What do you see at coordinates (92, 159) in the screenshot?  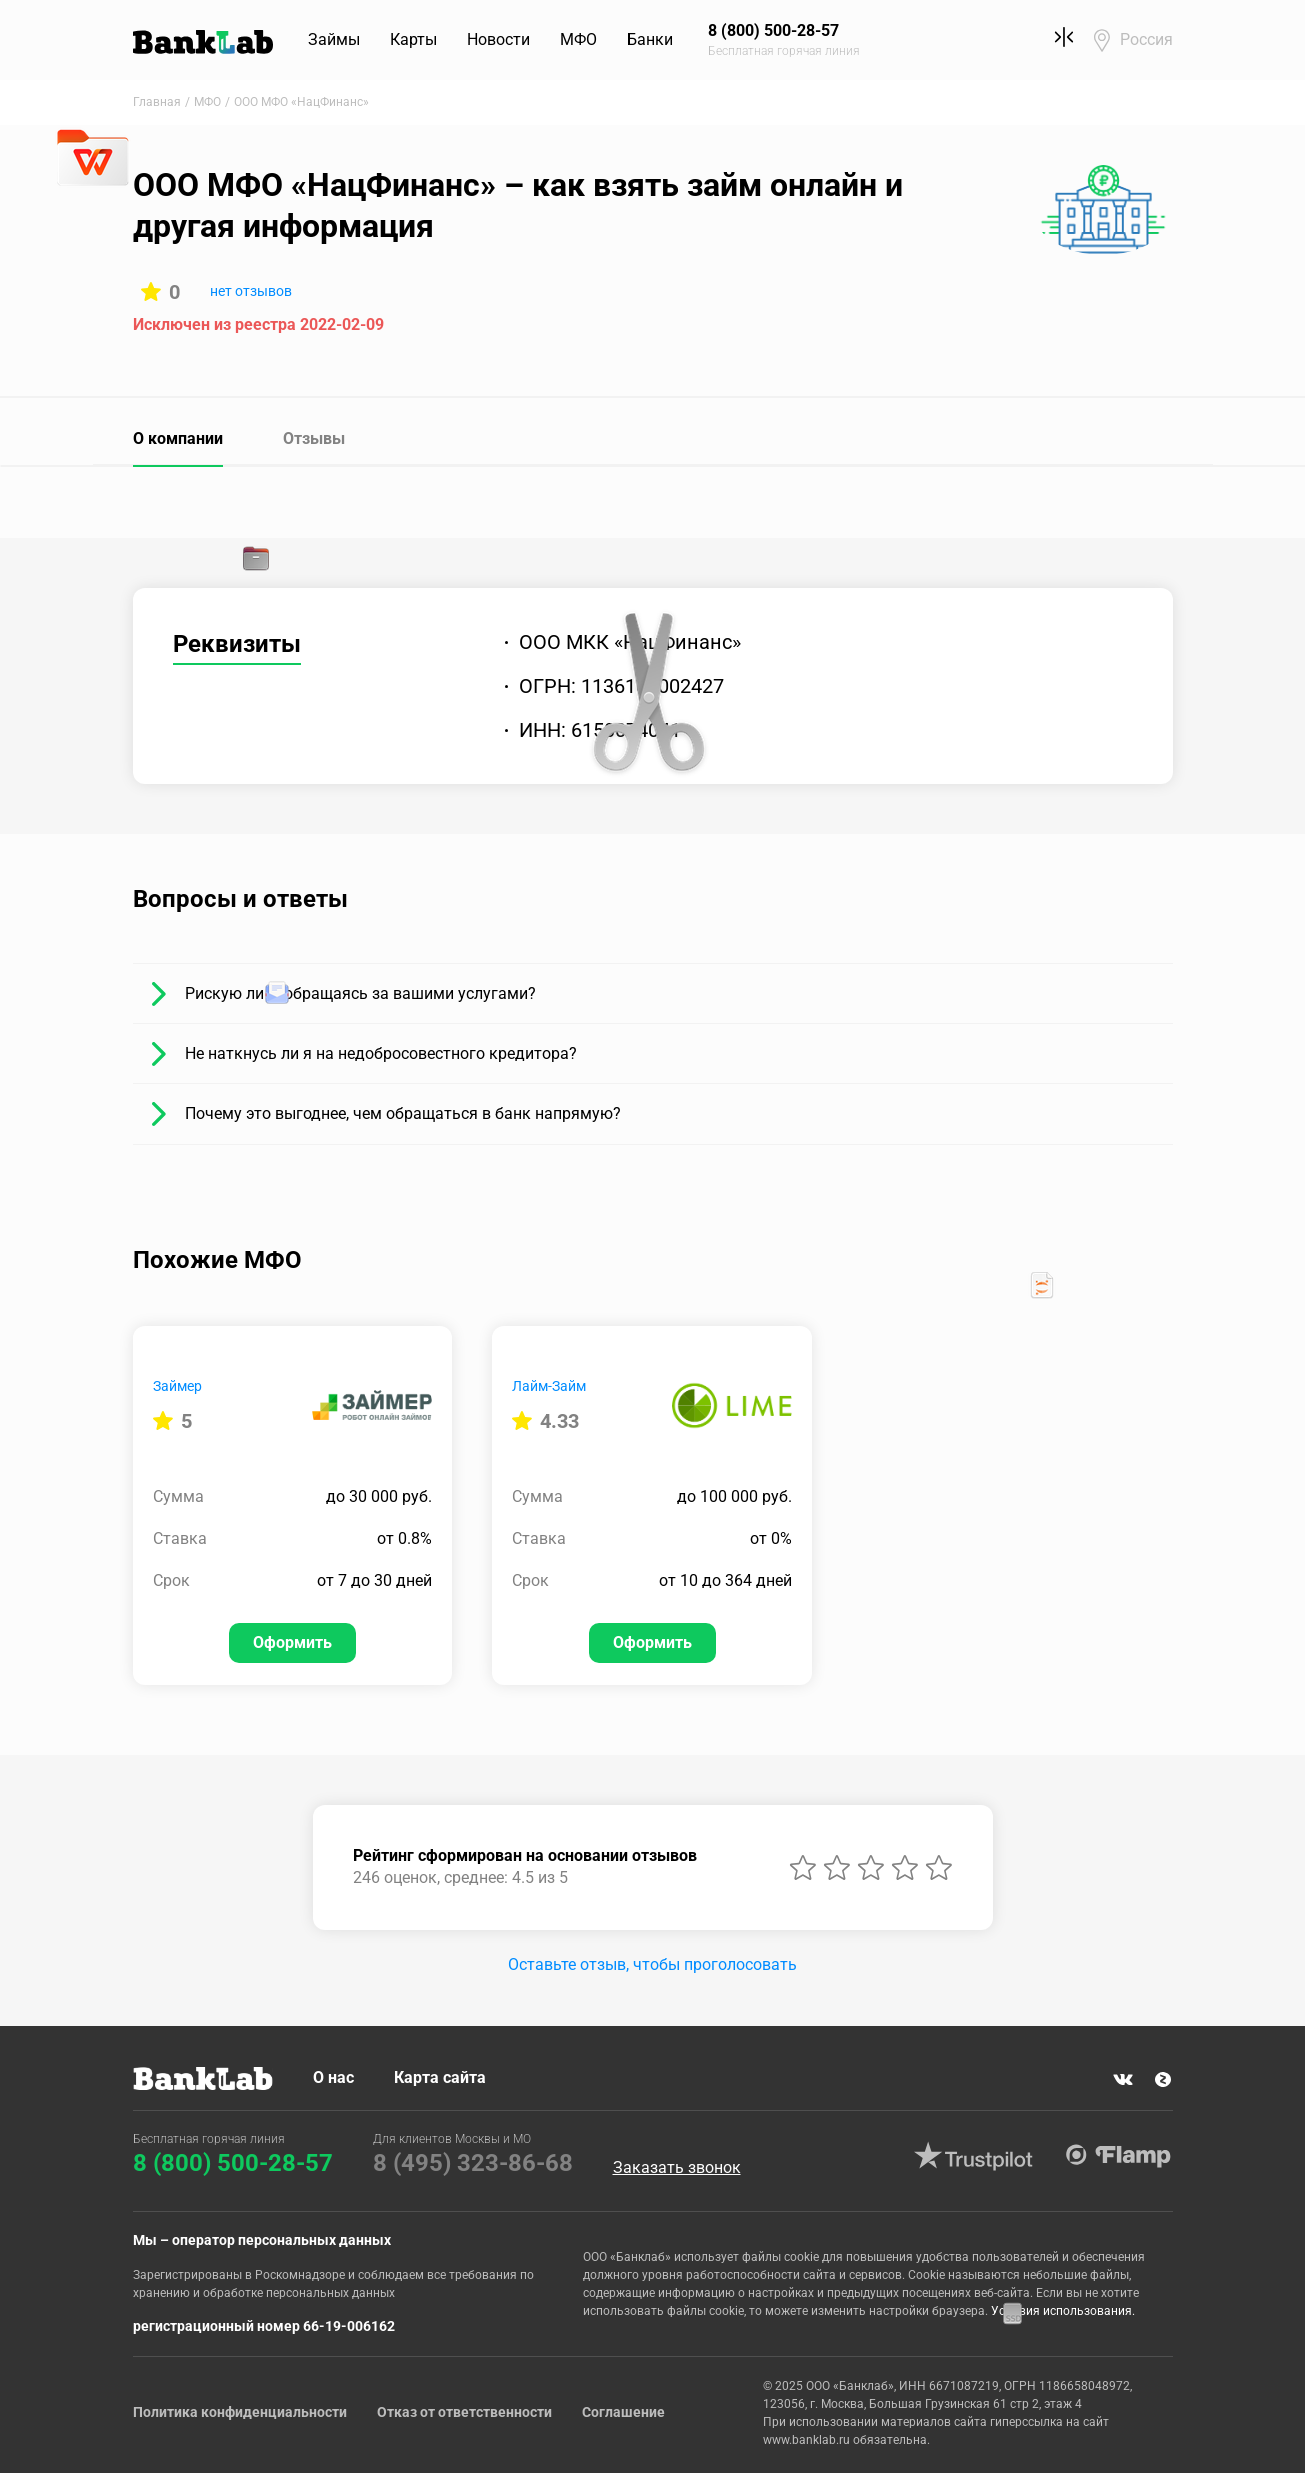 I see `open WPS Office documents folder` at bounding box center [92, 159].